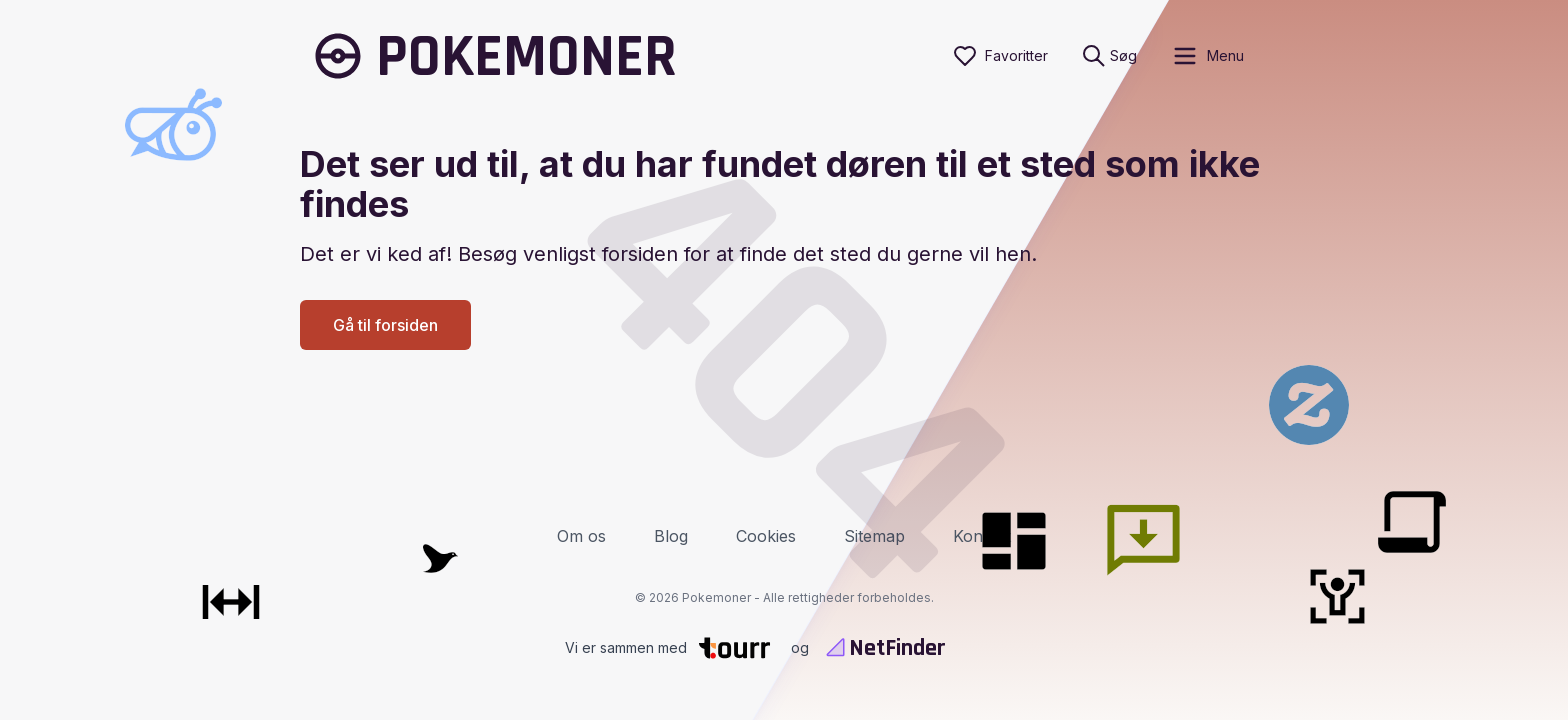 The image size is (1568, 720). What do you see at coordinates (231, 602) in the screenshot?
I see `expand content to full width` at bounding box center [231, 602].